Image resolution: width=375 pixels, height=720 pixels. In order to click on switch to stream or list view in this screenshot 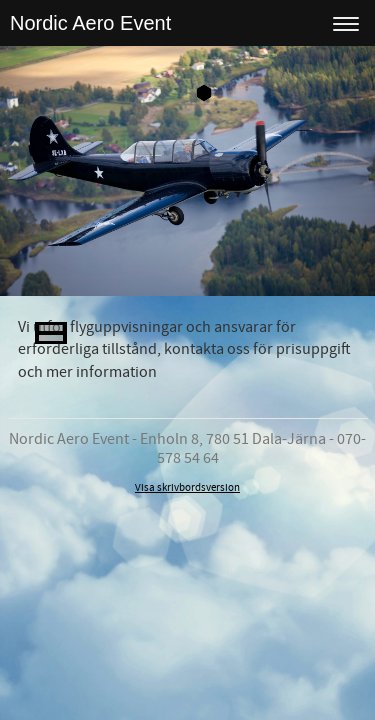, I will do `click(50, 333)`.